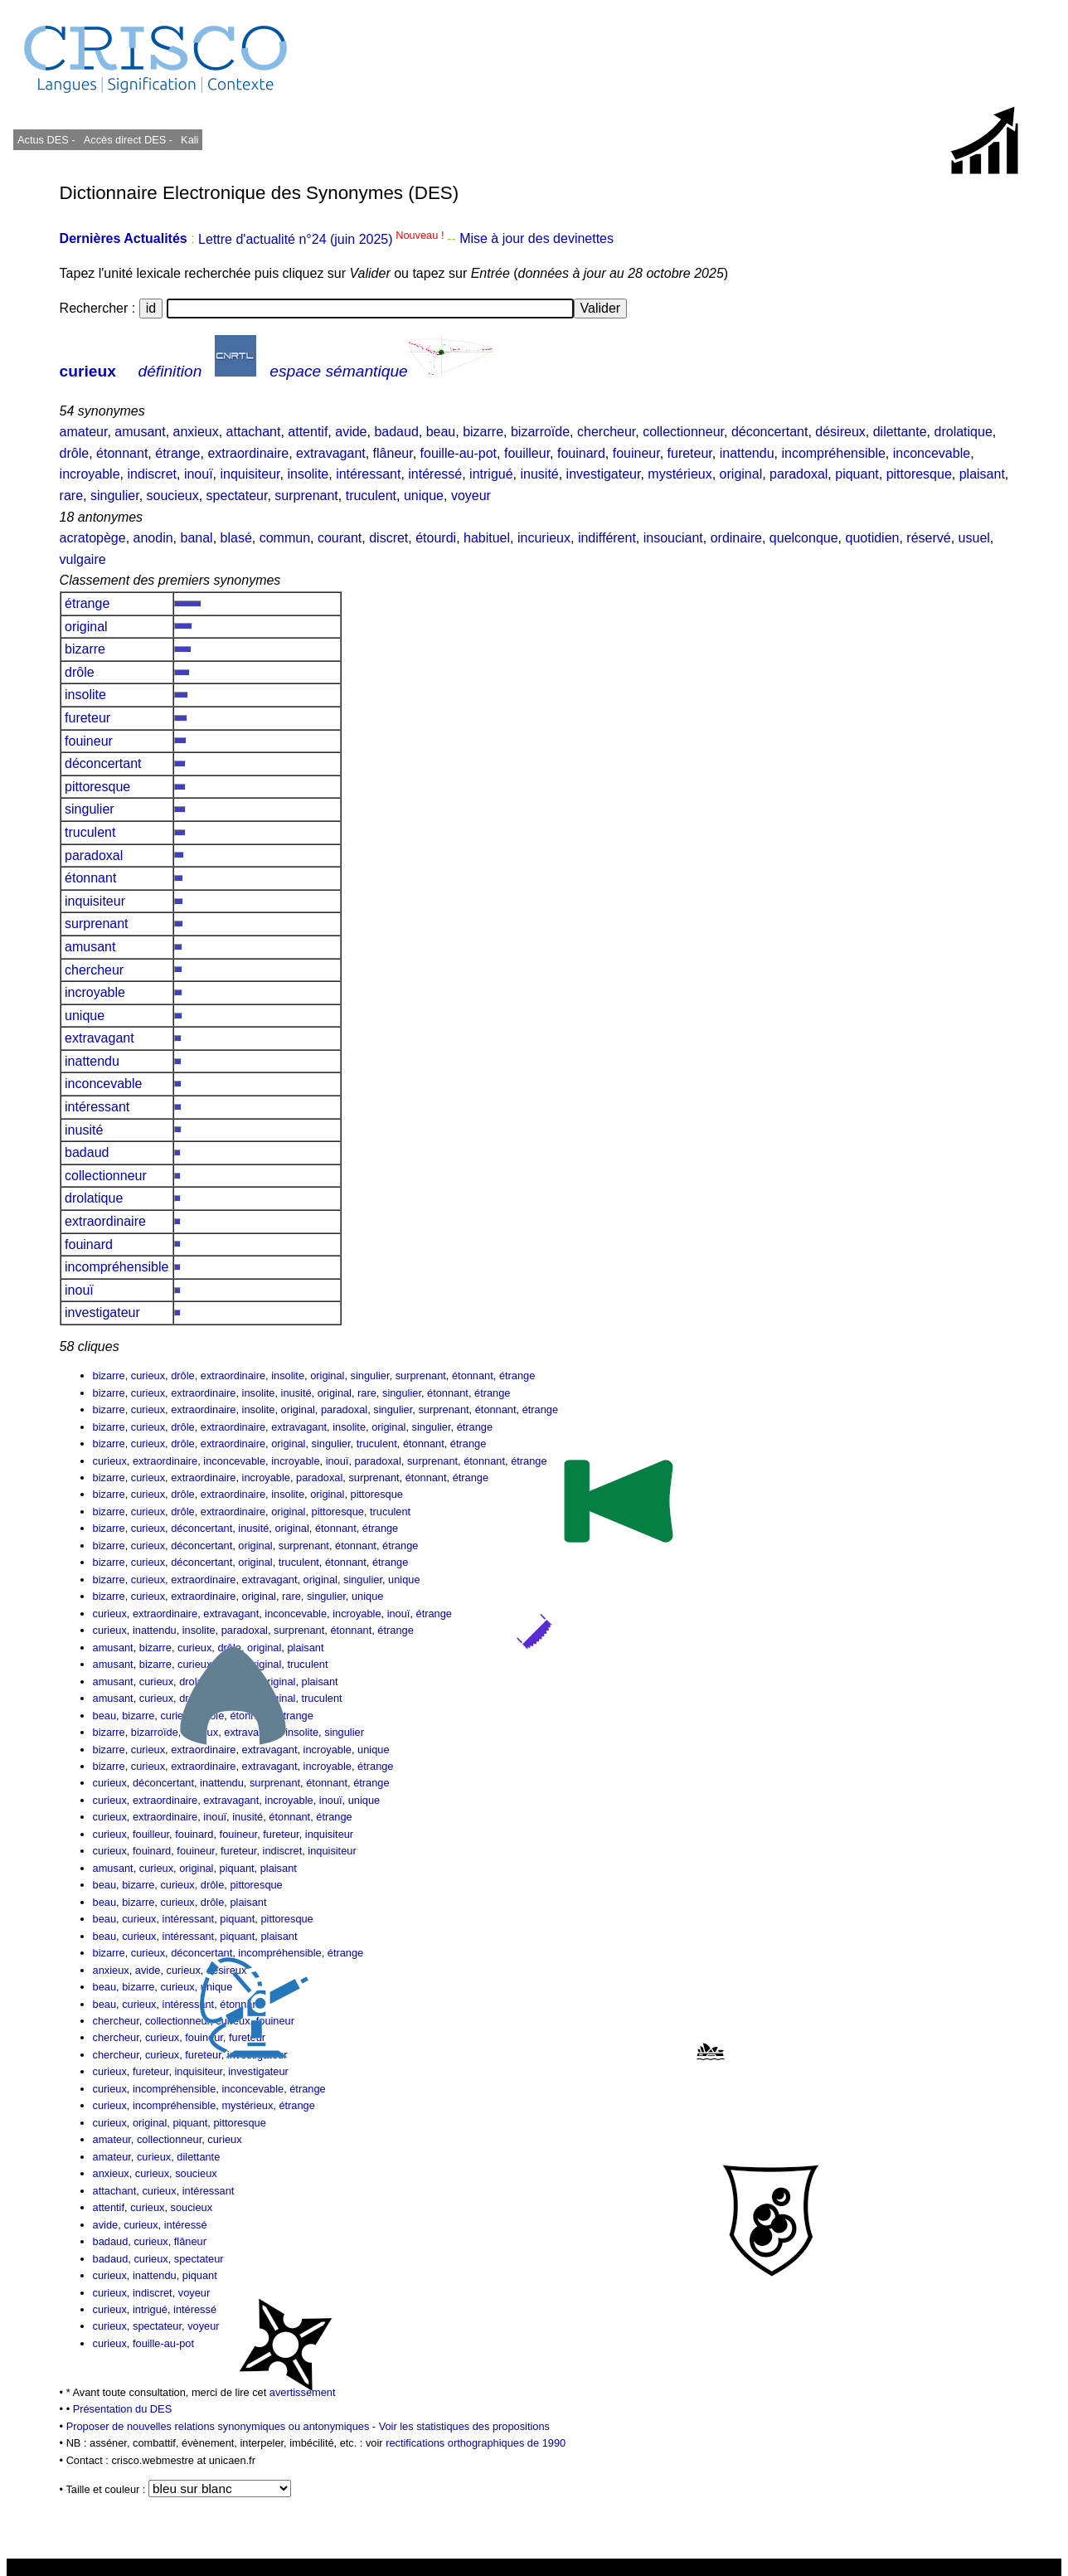 The height and width of the screenshot is (2576, 1068). What do you see at coordinates (619, 1501) in the screenshot?
I see `go to previous track or media` at bounding box center [619, 1501].